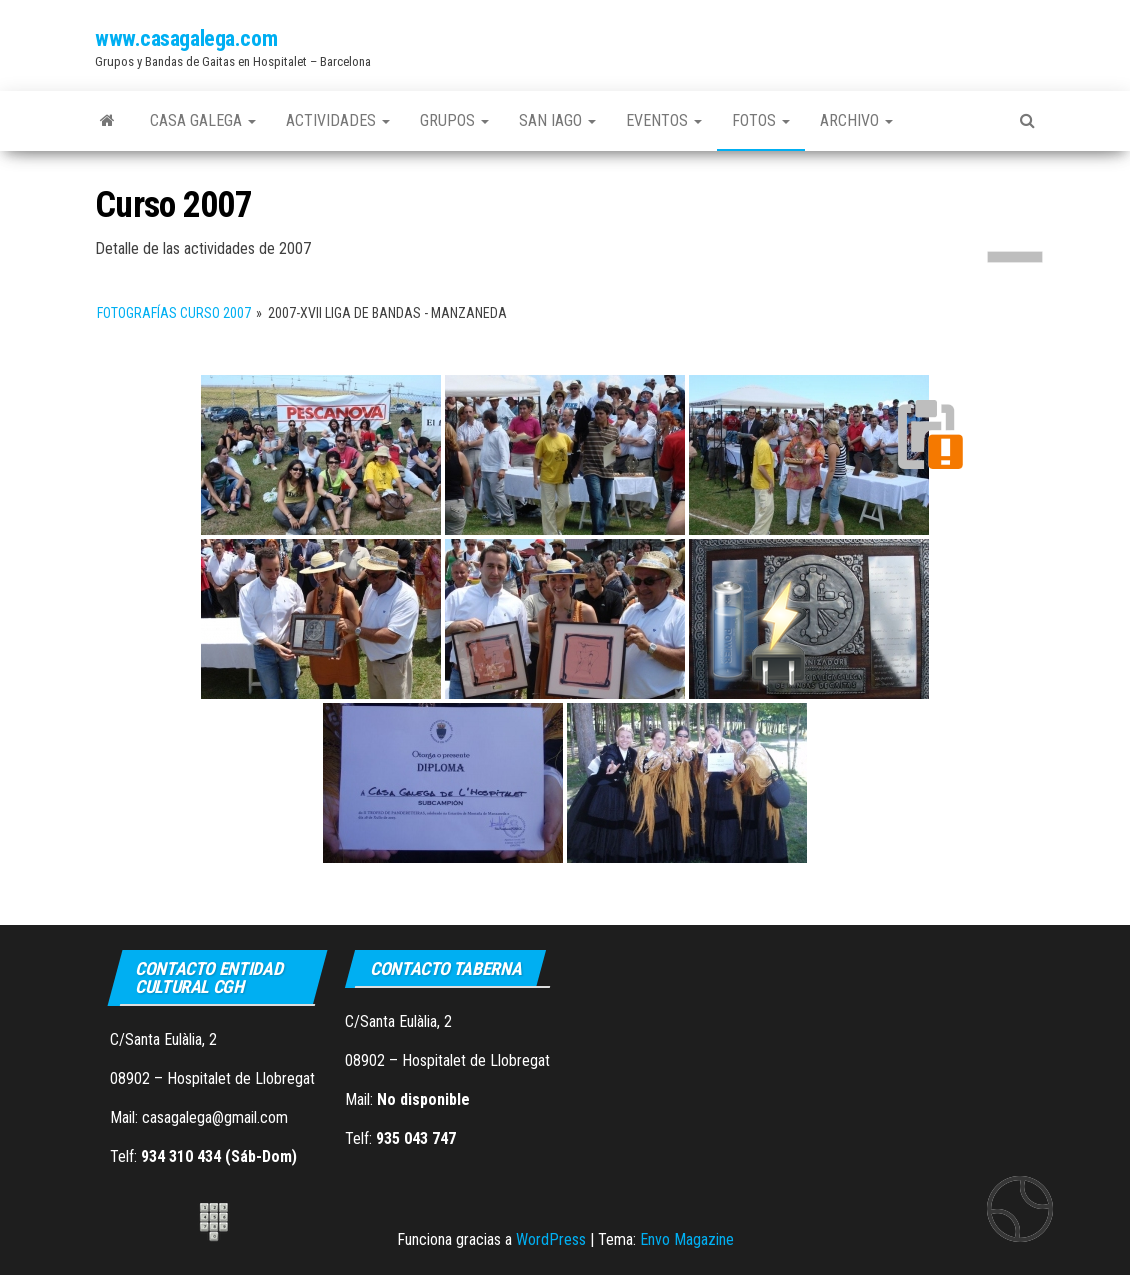 This screenshot has height=1275, width=1130. What do you see at coordinates (928, 434) in the screenshot?
I see `indicates a task or item is due or requires attention` at bounding box center [928, 434].